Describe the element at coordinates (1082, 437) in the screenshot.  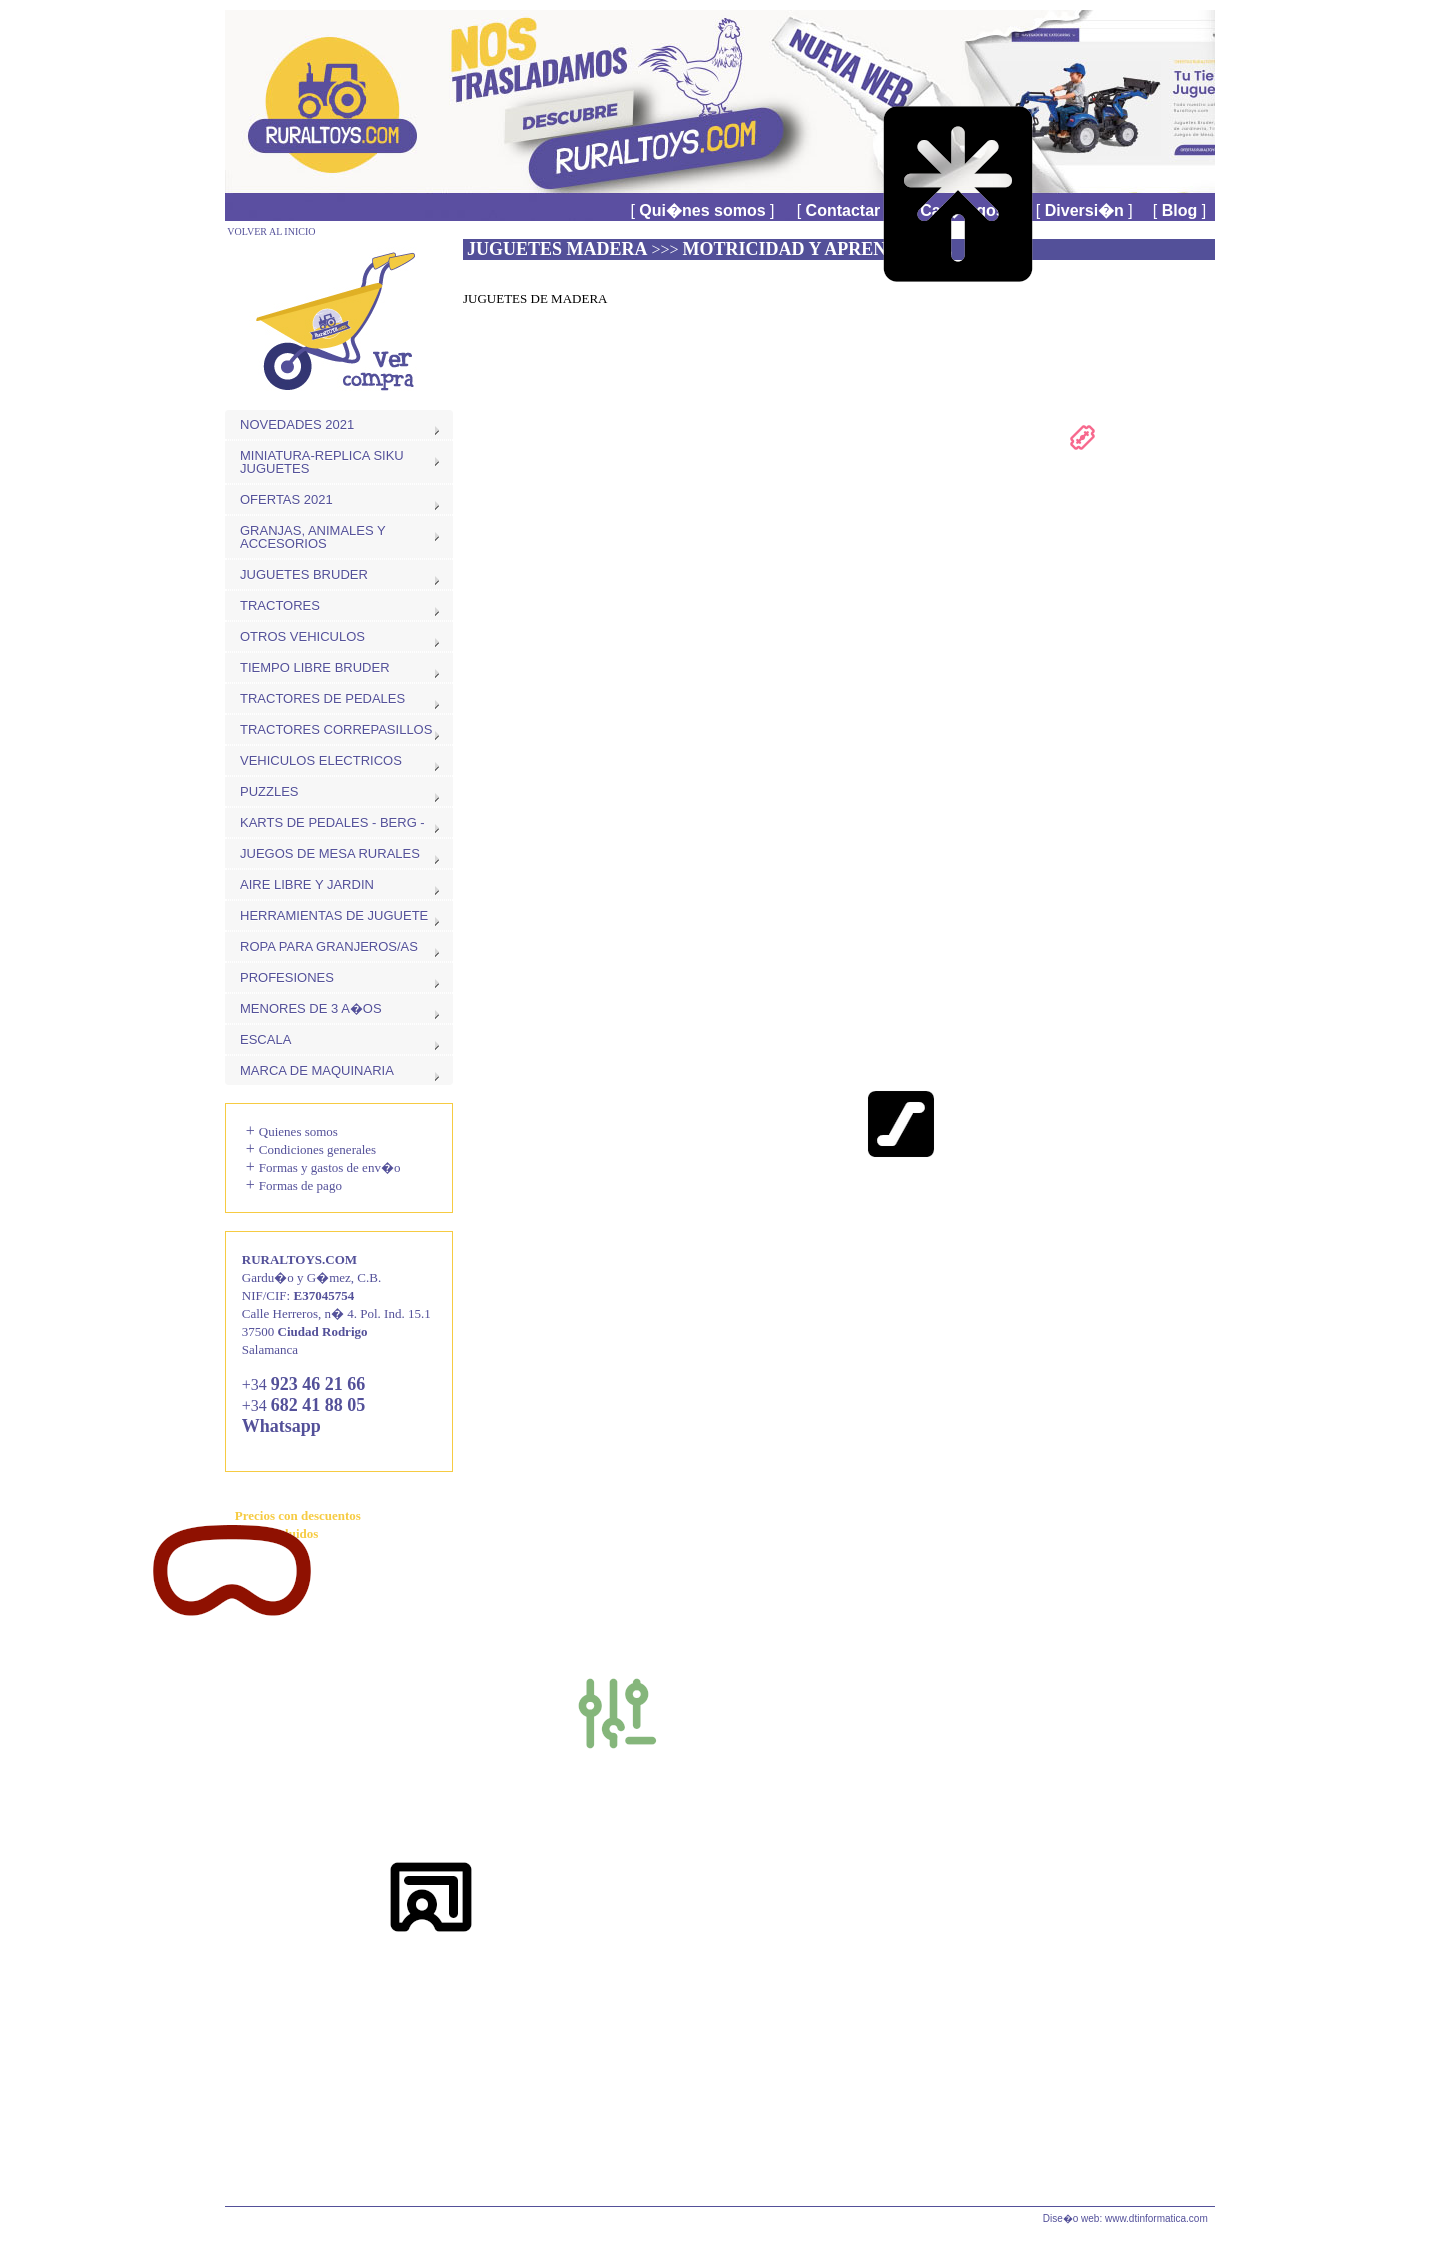
I see `cutting or trimming tool` at that location.